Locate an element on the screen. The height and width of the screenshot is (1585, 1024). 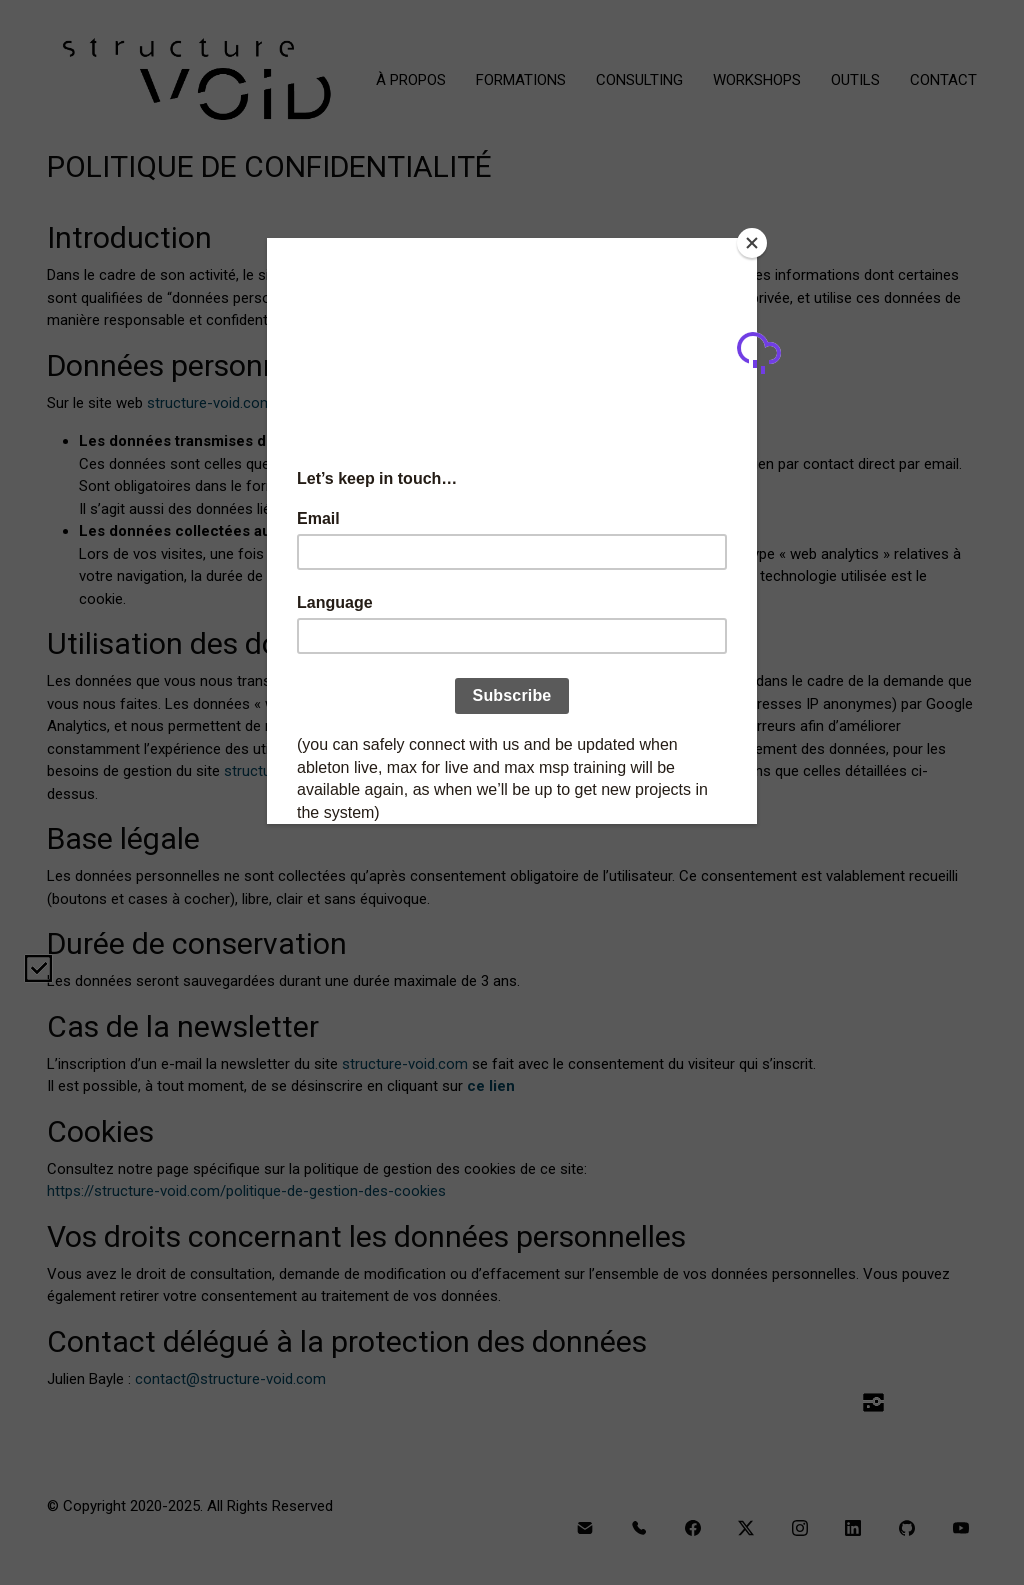
indicates light rain or drizzle conditions is located at coordinates (759, 352).